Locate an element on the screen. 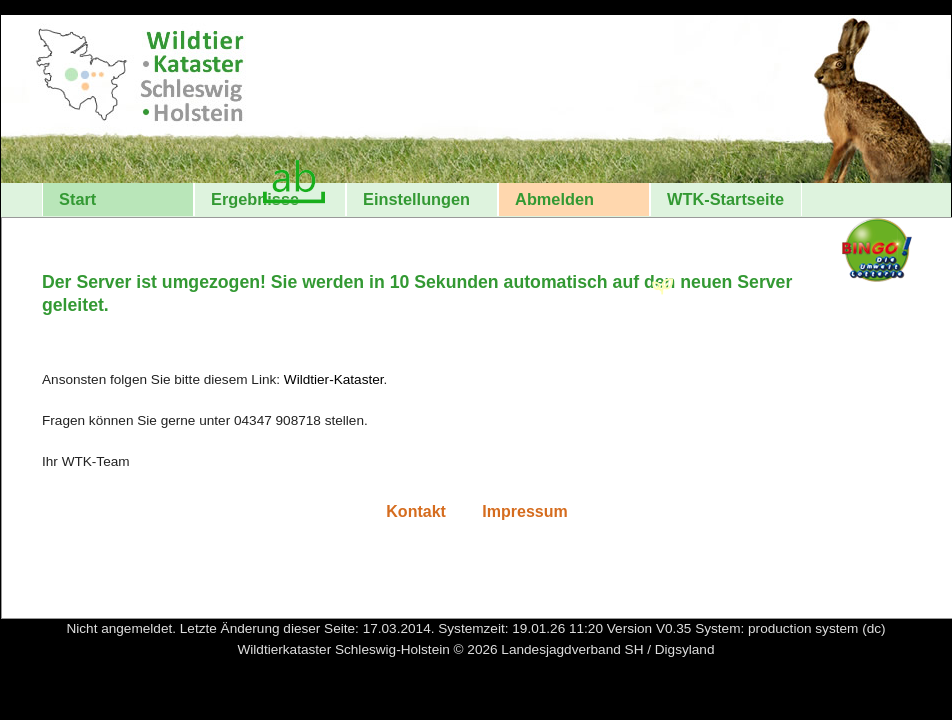 Image resolution: width=952 pixels, height=720 pixels. toggle whole word search matching is located at coordinates (294, 180).